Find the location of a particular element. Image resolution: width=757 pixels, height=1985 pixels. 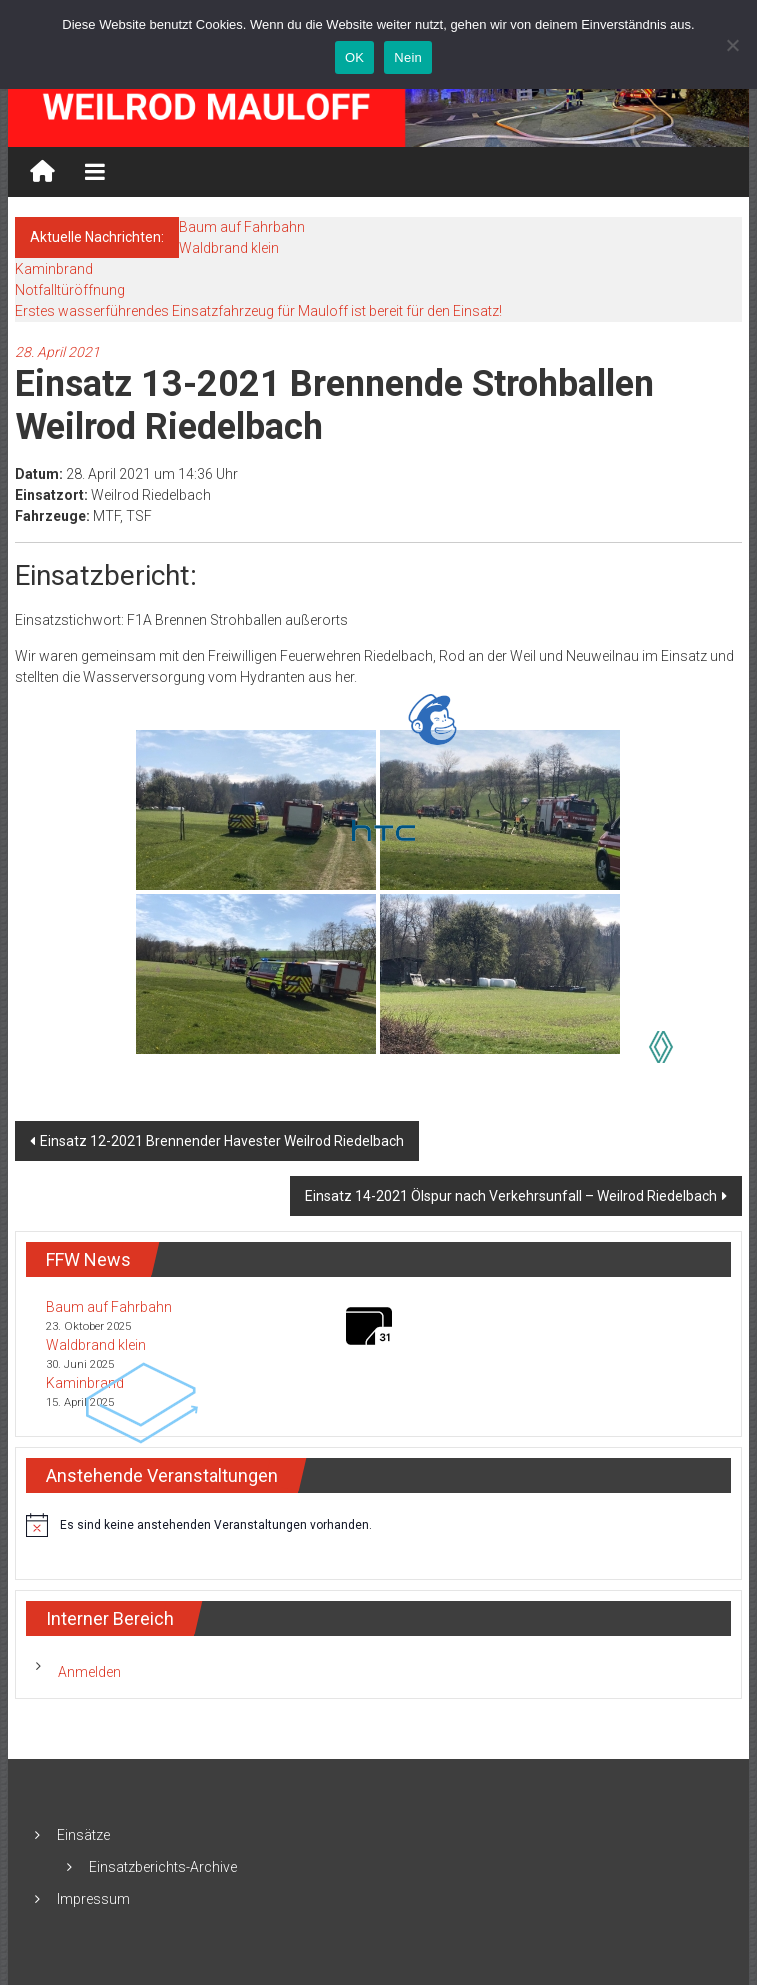

open mailchimp email marketing platform is located at coordinates (432, 719).